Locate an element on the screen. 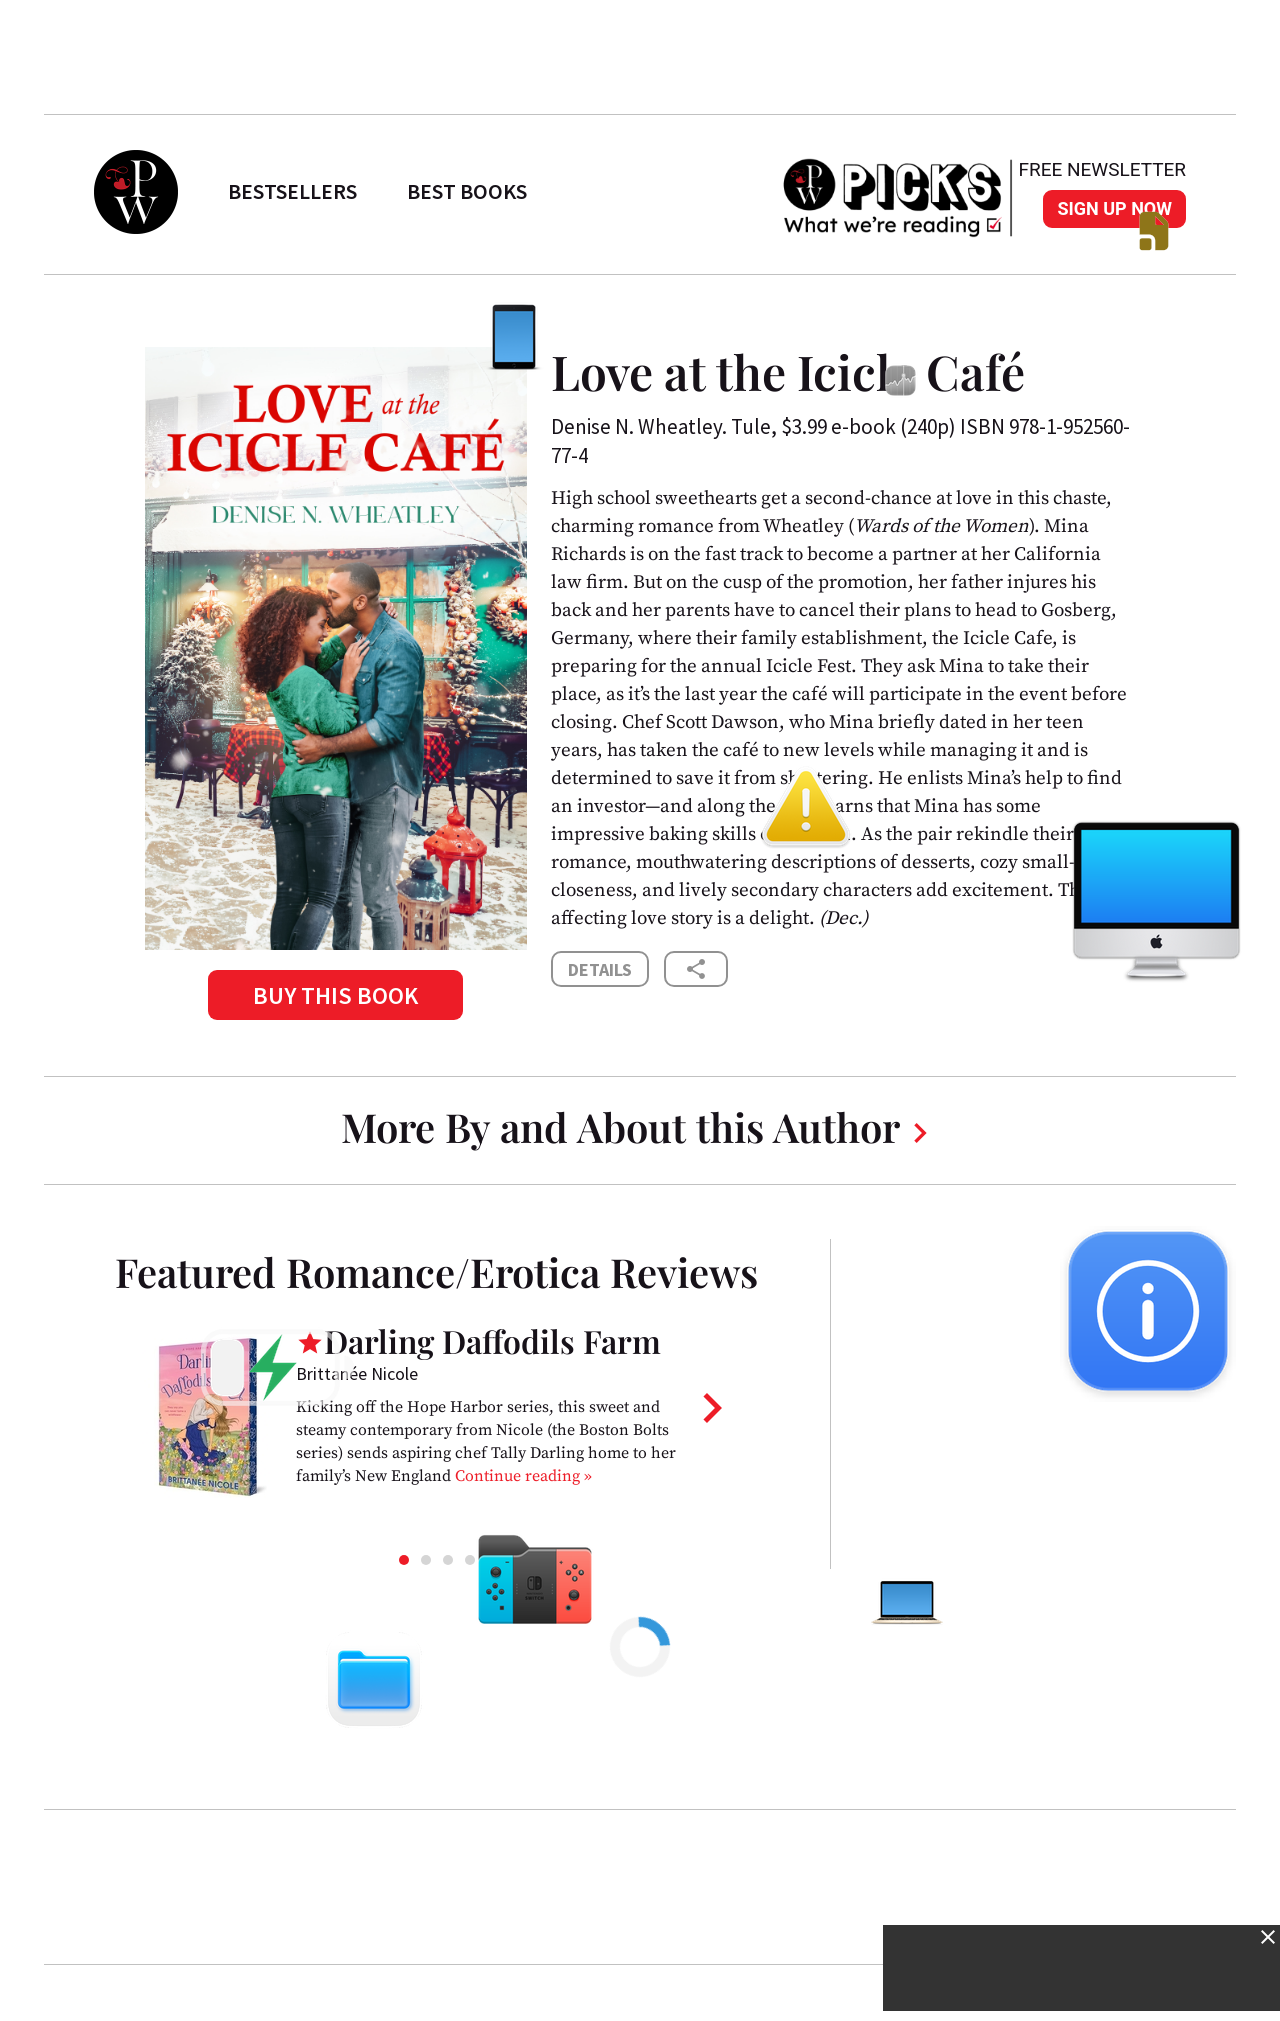  represents a macbook device in system settings is located at coordinates (907, 1596).